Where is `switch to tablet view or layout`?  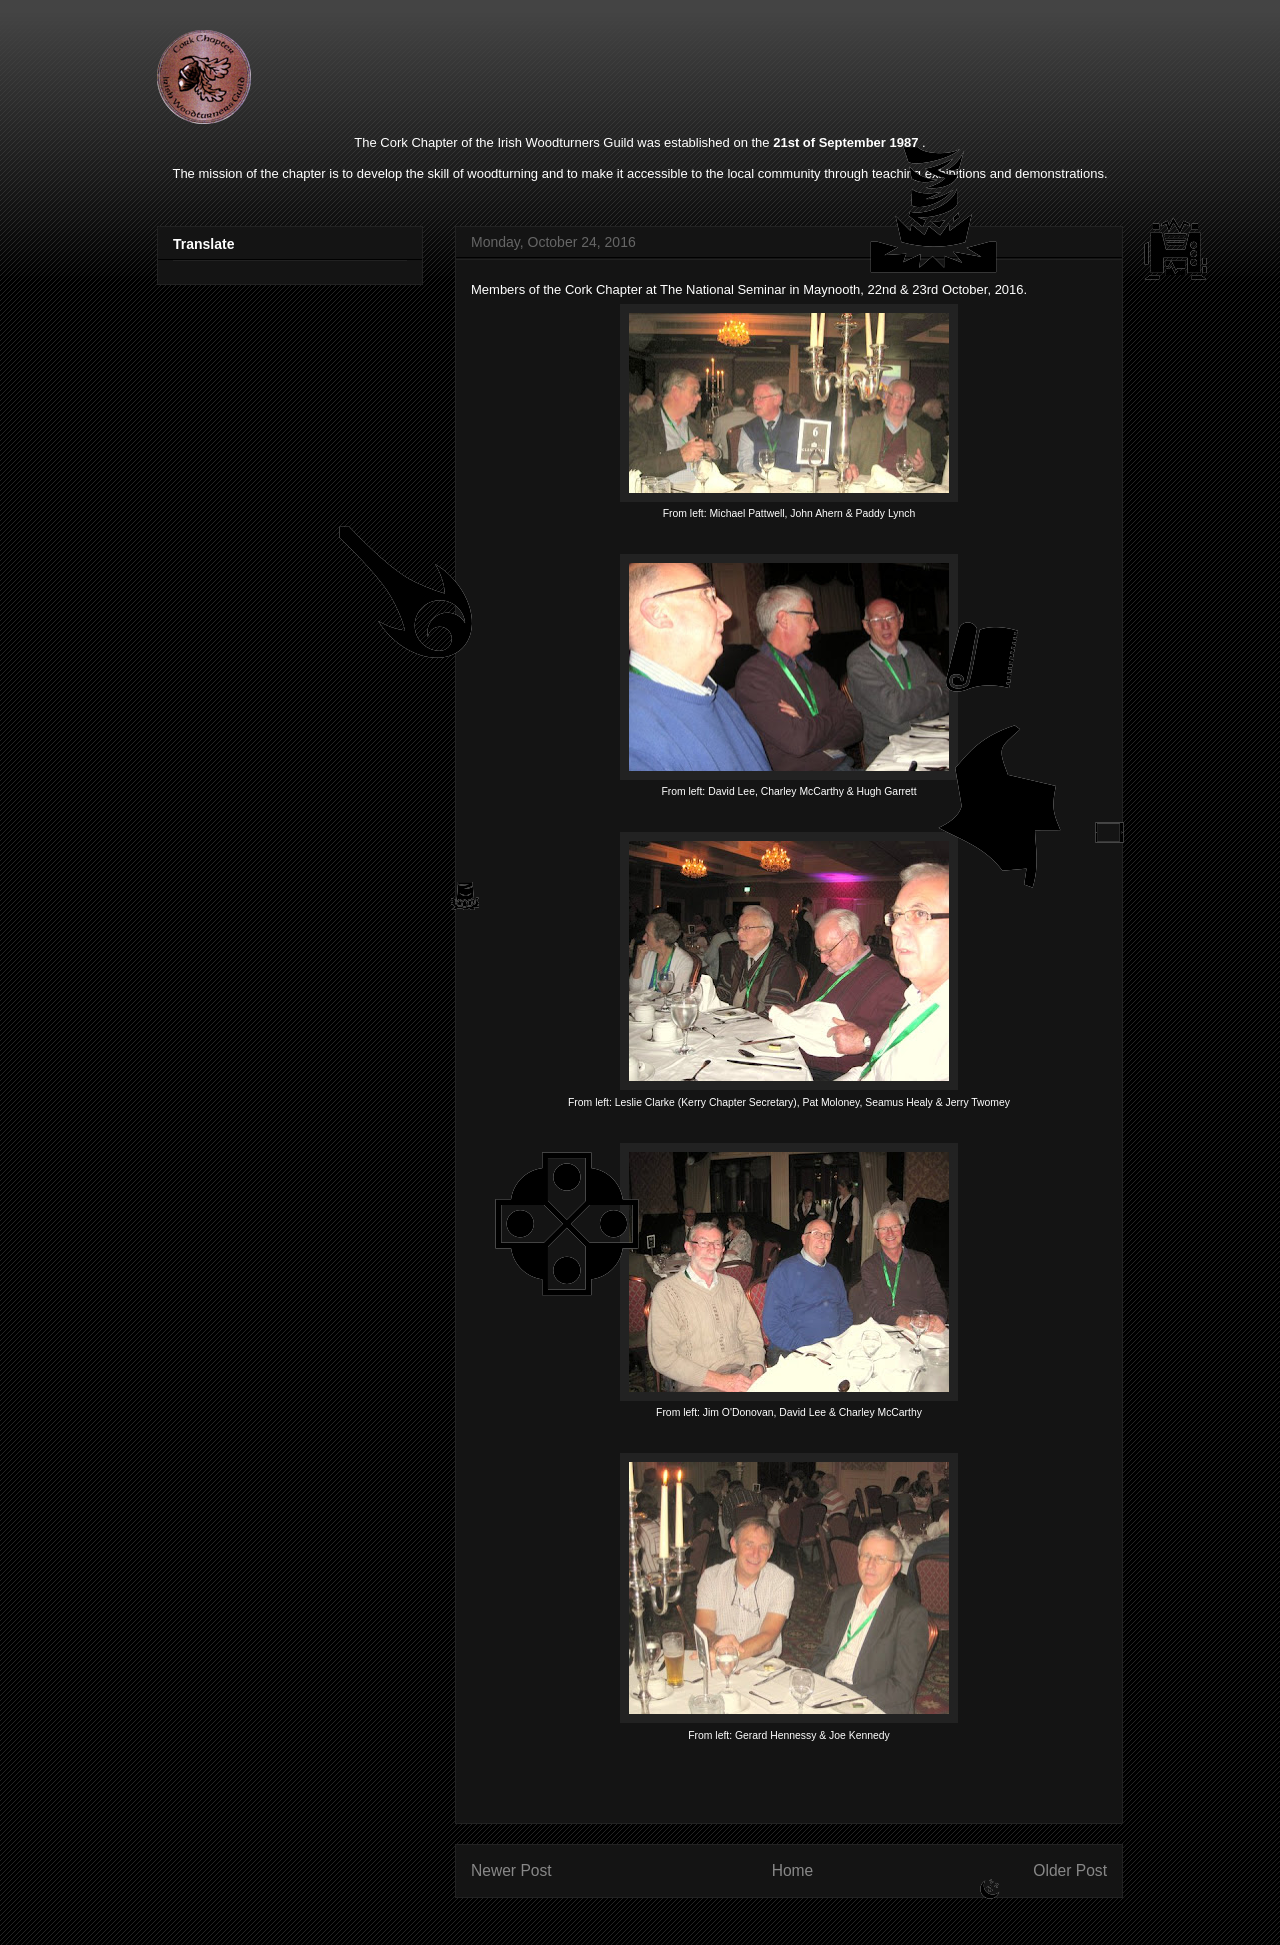
switch to tablet view or layout is located at coordinates (1109, 832).